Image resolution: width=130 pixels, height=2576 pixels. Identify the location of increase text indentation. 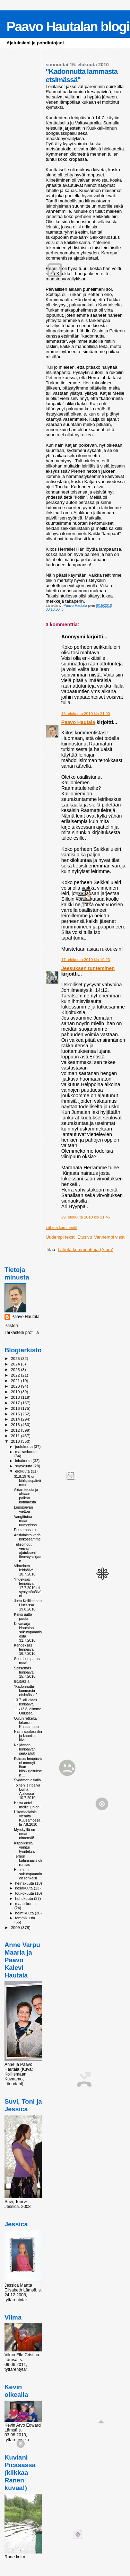
(83, 897).